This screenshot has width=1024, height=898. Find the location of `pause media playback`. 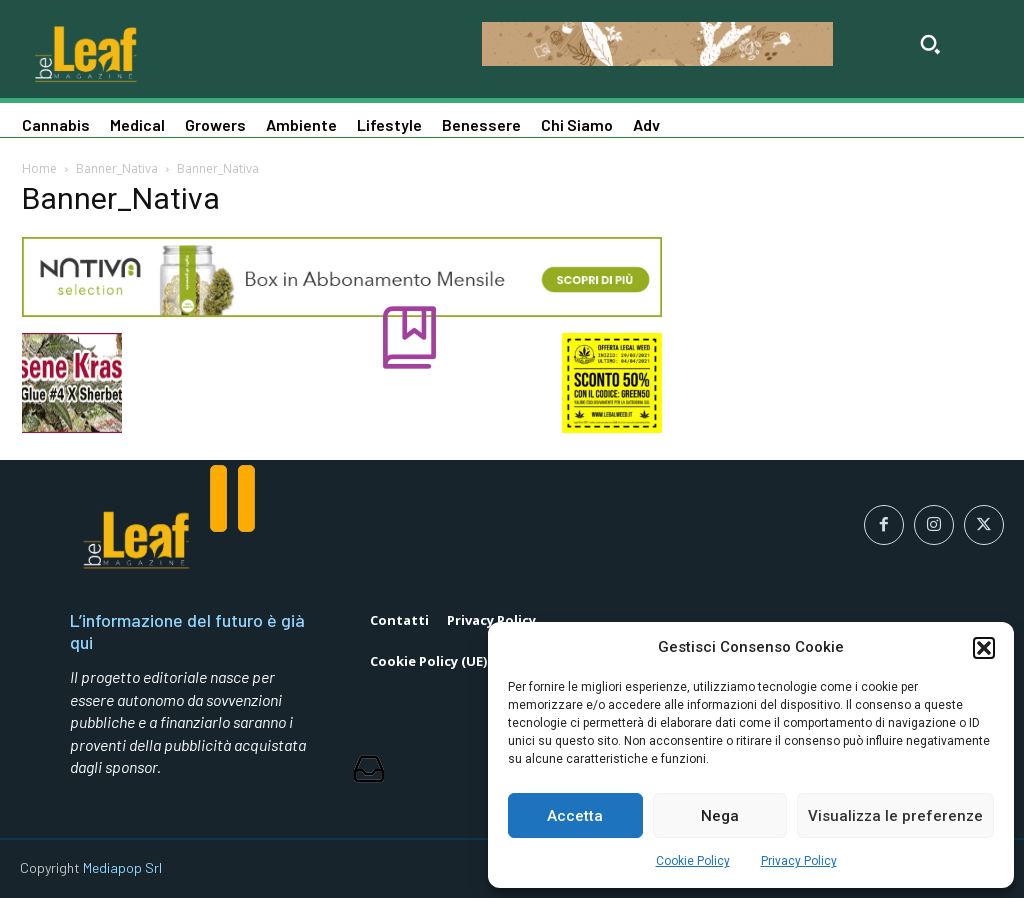

pause media playback is located at coordinates (232, 498).